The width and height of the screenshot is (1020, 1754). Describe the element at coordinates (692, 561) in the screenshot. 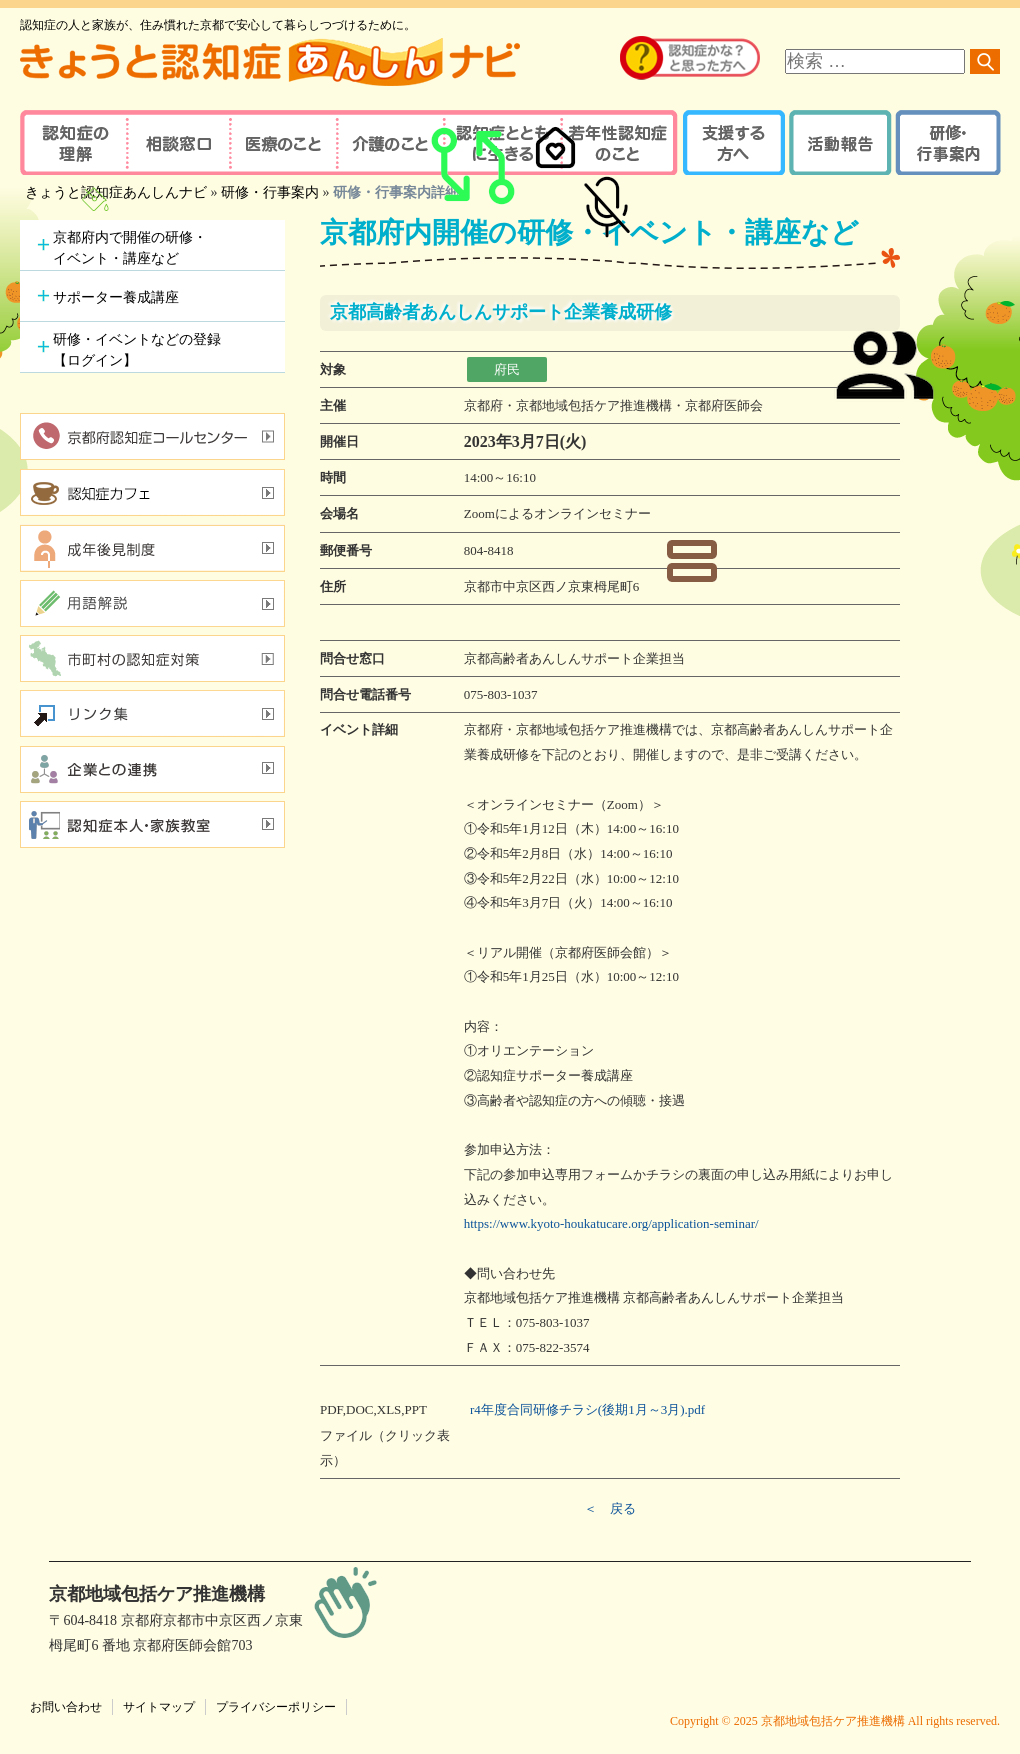

I see `switch to row view layout` at that location.